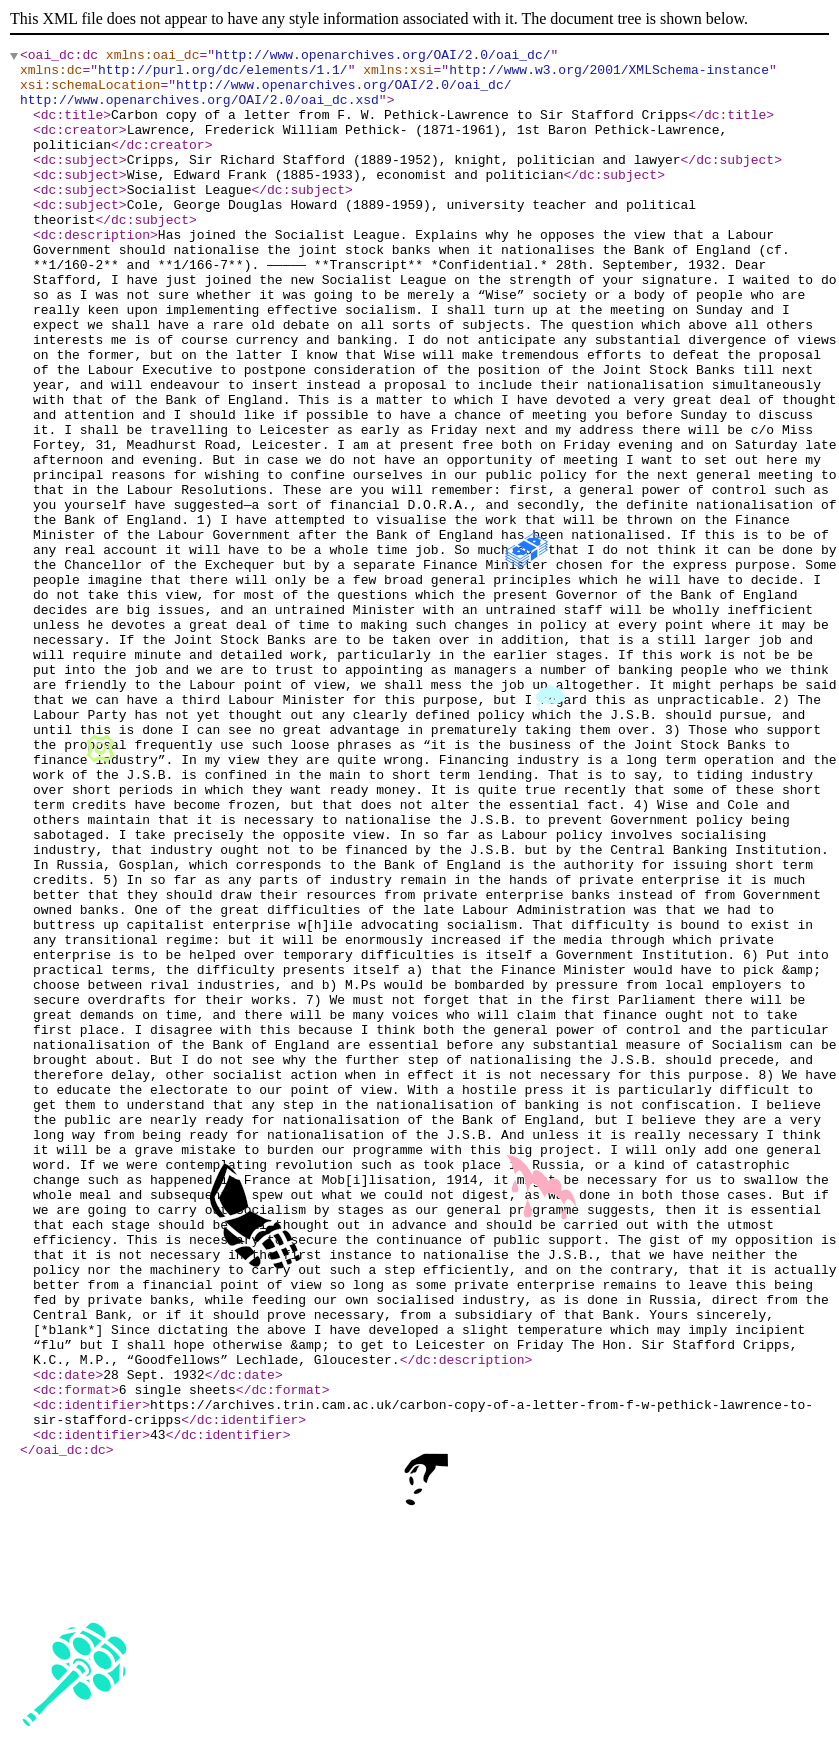  Describe the element at coordinates (541, 1189) in the screenshot. I see `indicates damage or injury status in a game` at that location.